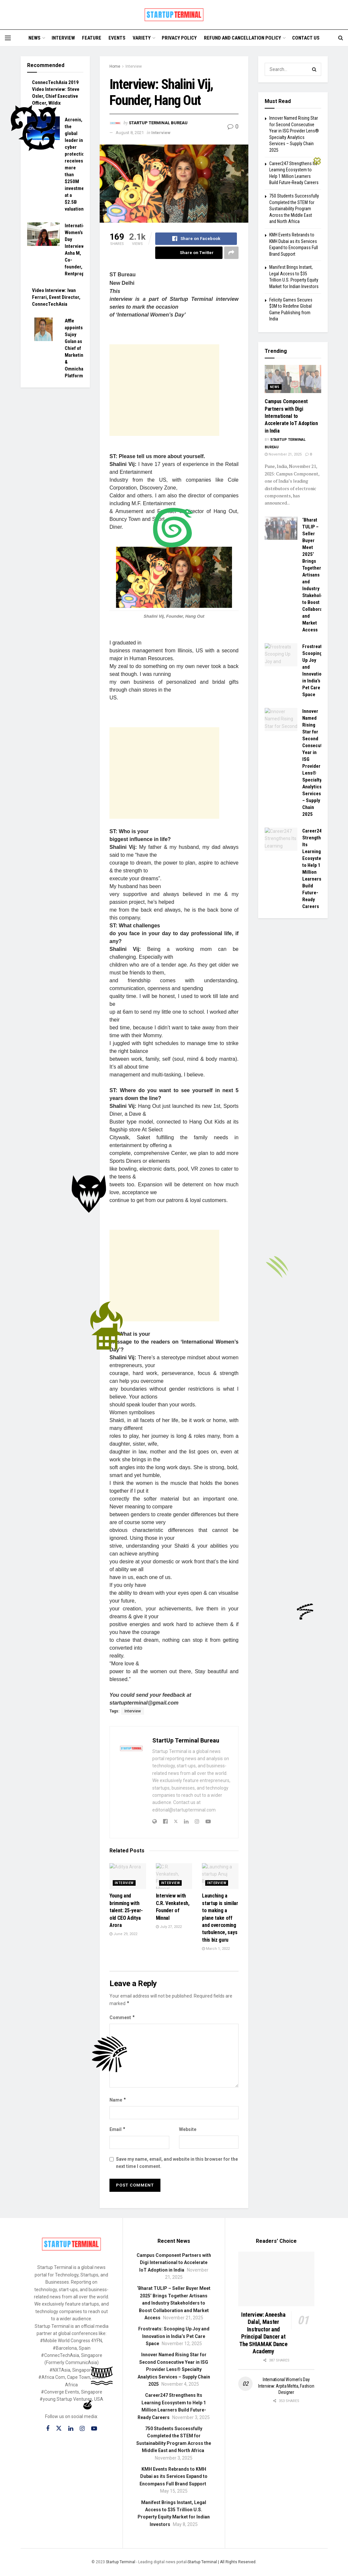 The image size is (348, 2576). Describe the element at coordinates (102, 2375) in the screenshot. I see `rope bridge obstacle or crossing point in a game` at that location.